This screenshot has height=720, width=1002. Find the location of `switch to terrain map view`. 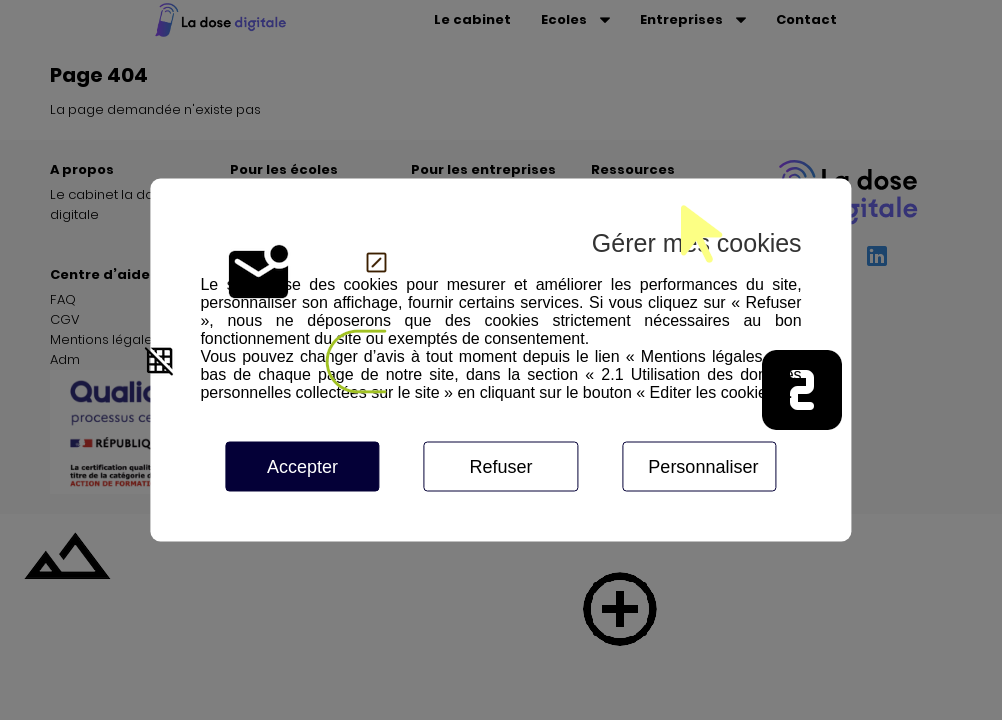

switch to terrain map view is located at coordinates (67, 555).